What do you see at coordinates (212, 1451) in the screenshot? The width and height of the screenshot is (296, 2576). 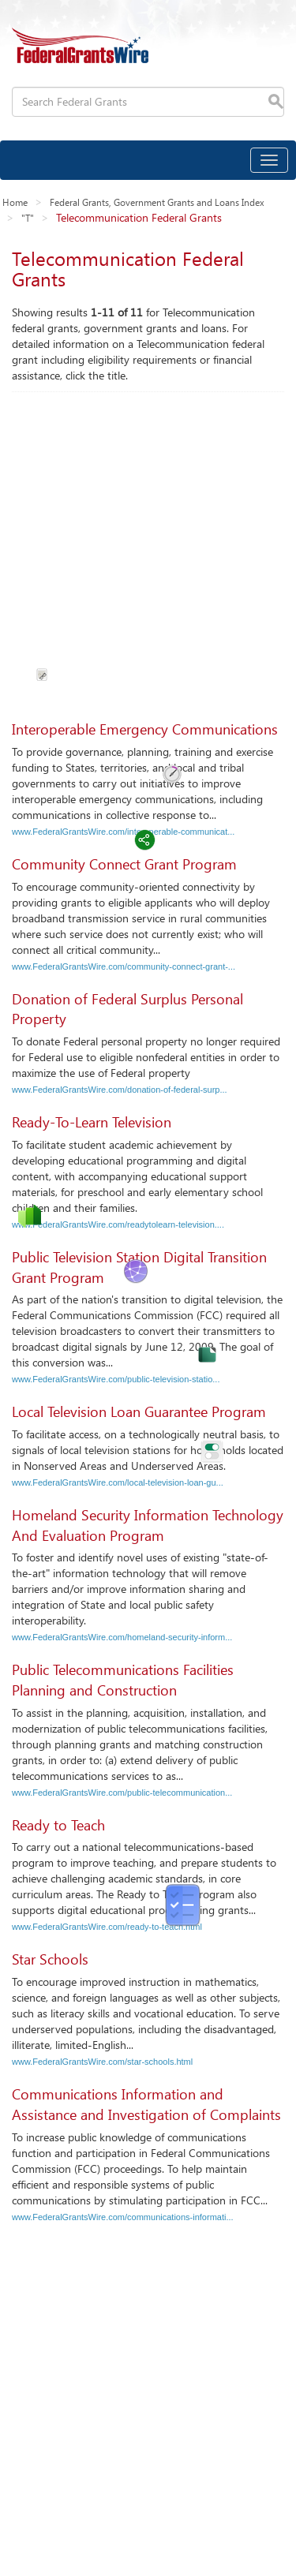 I see `open system tweaks or customization settings` at bounding box center [212, 1451].